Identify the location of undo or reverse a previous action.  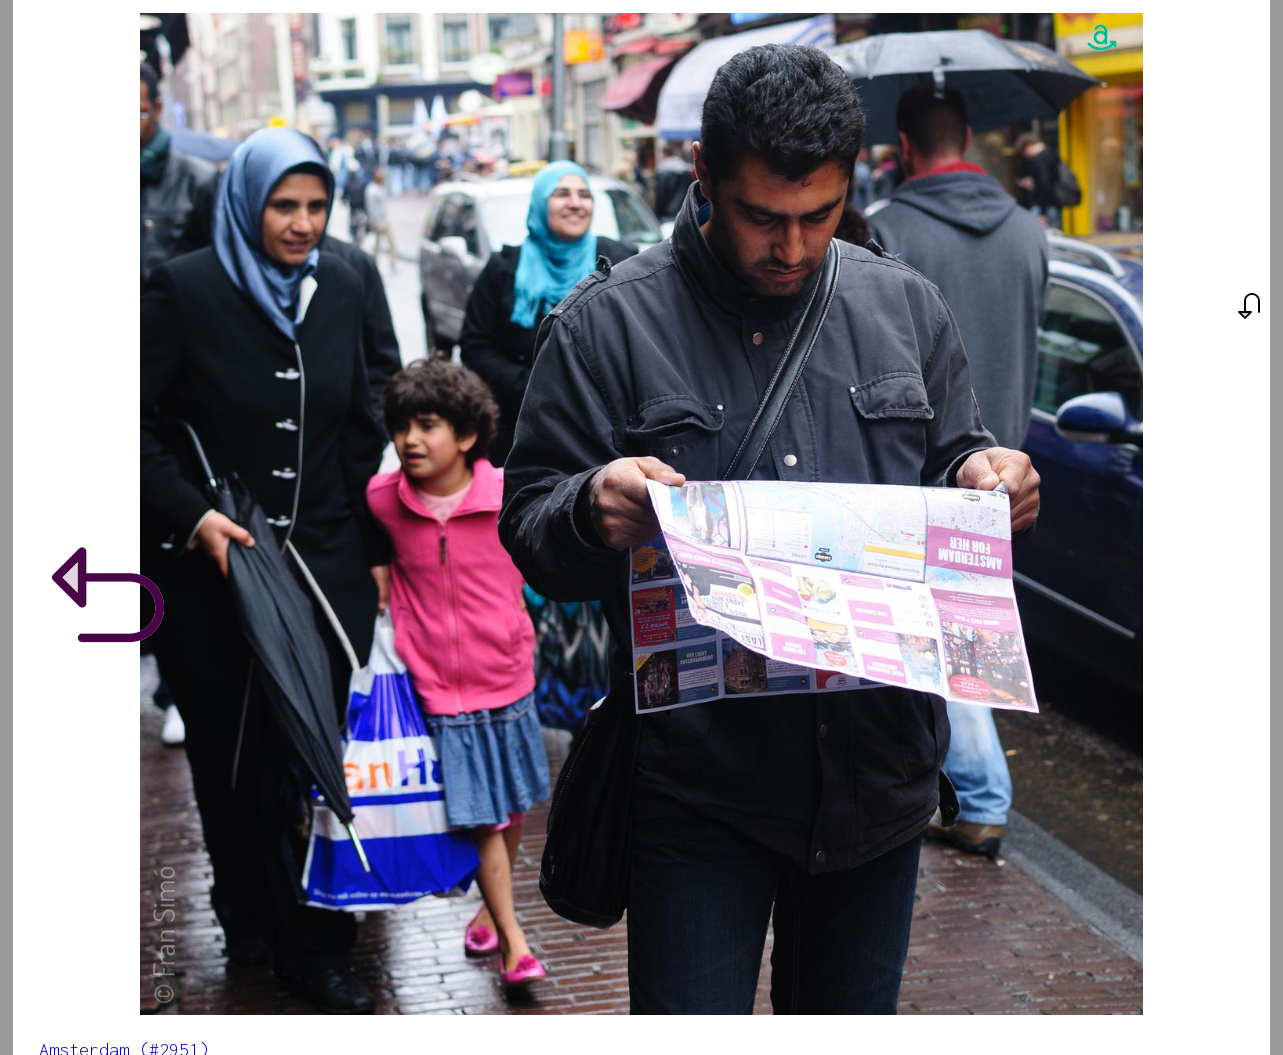
(1250, 306).